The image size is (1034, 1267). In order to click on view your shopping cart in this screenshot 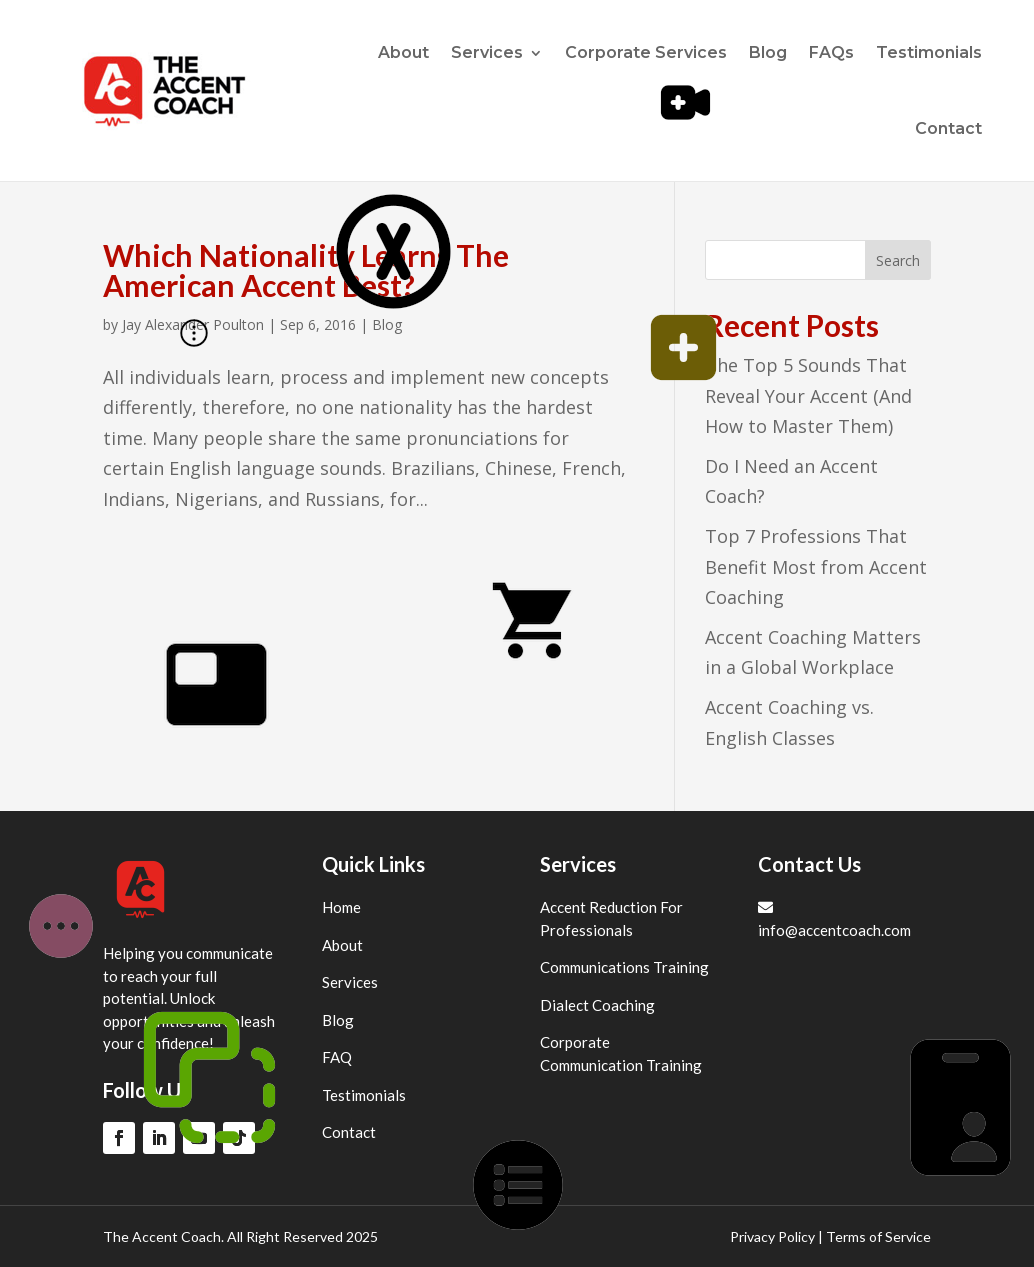, I will do `click(534, 620)`.